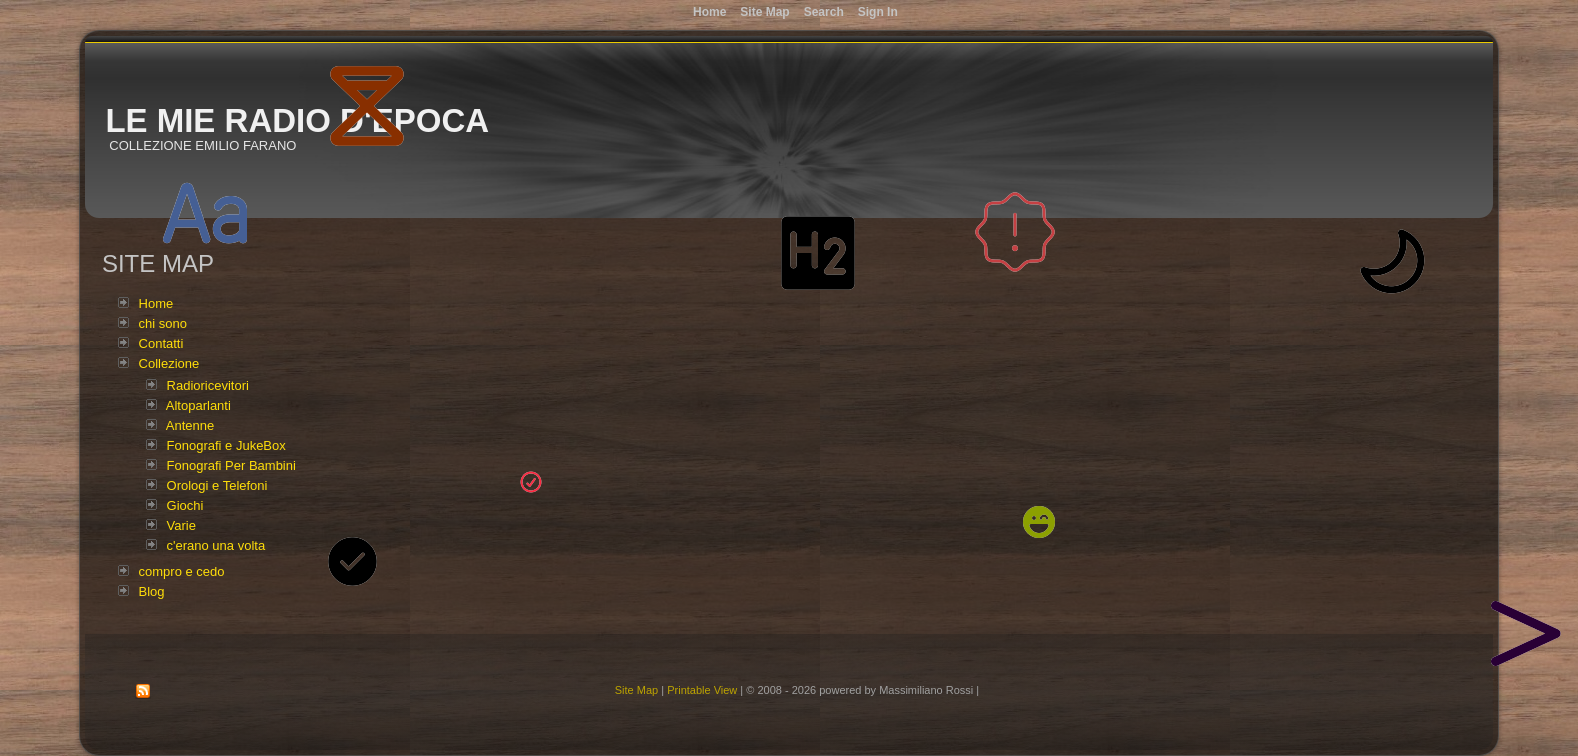  I want to click on indicates successful completion or confirmation, so click(352, 561).